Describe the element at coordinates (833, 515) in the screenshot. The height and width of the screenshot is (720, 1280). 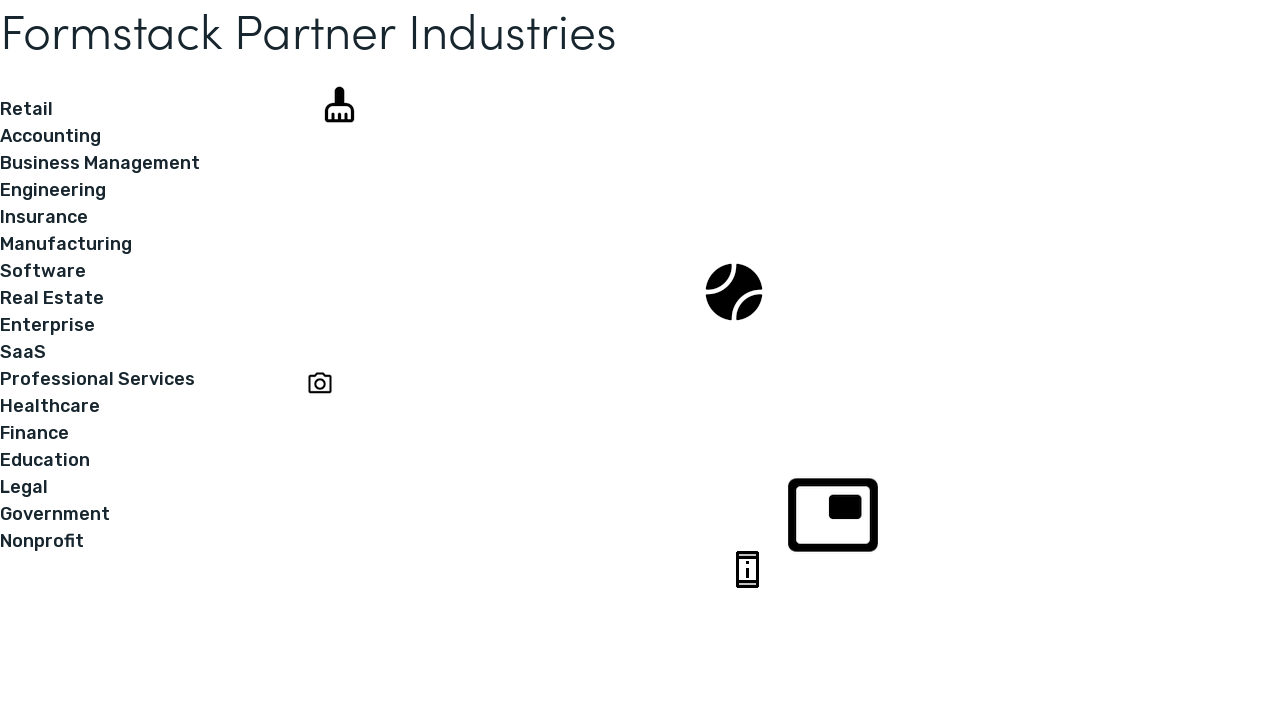
I see `enable picture-in-picture mode` at that location.